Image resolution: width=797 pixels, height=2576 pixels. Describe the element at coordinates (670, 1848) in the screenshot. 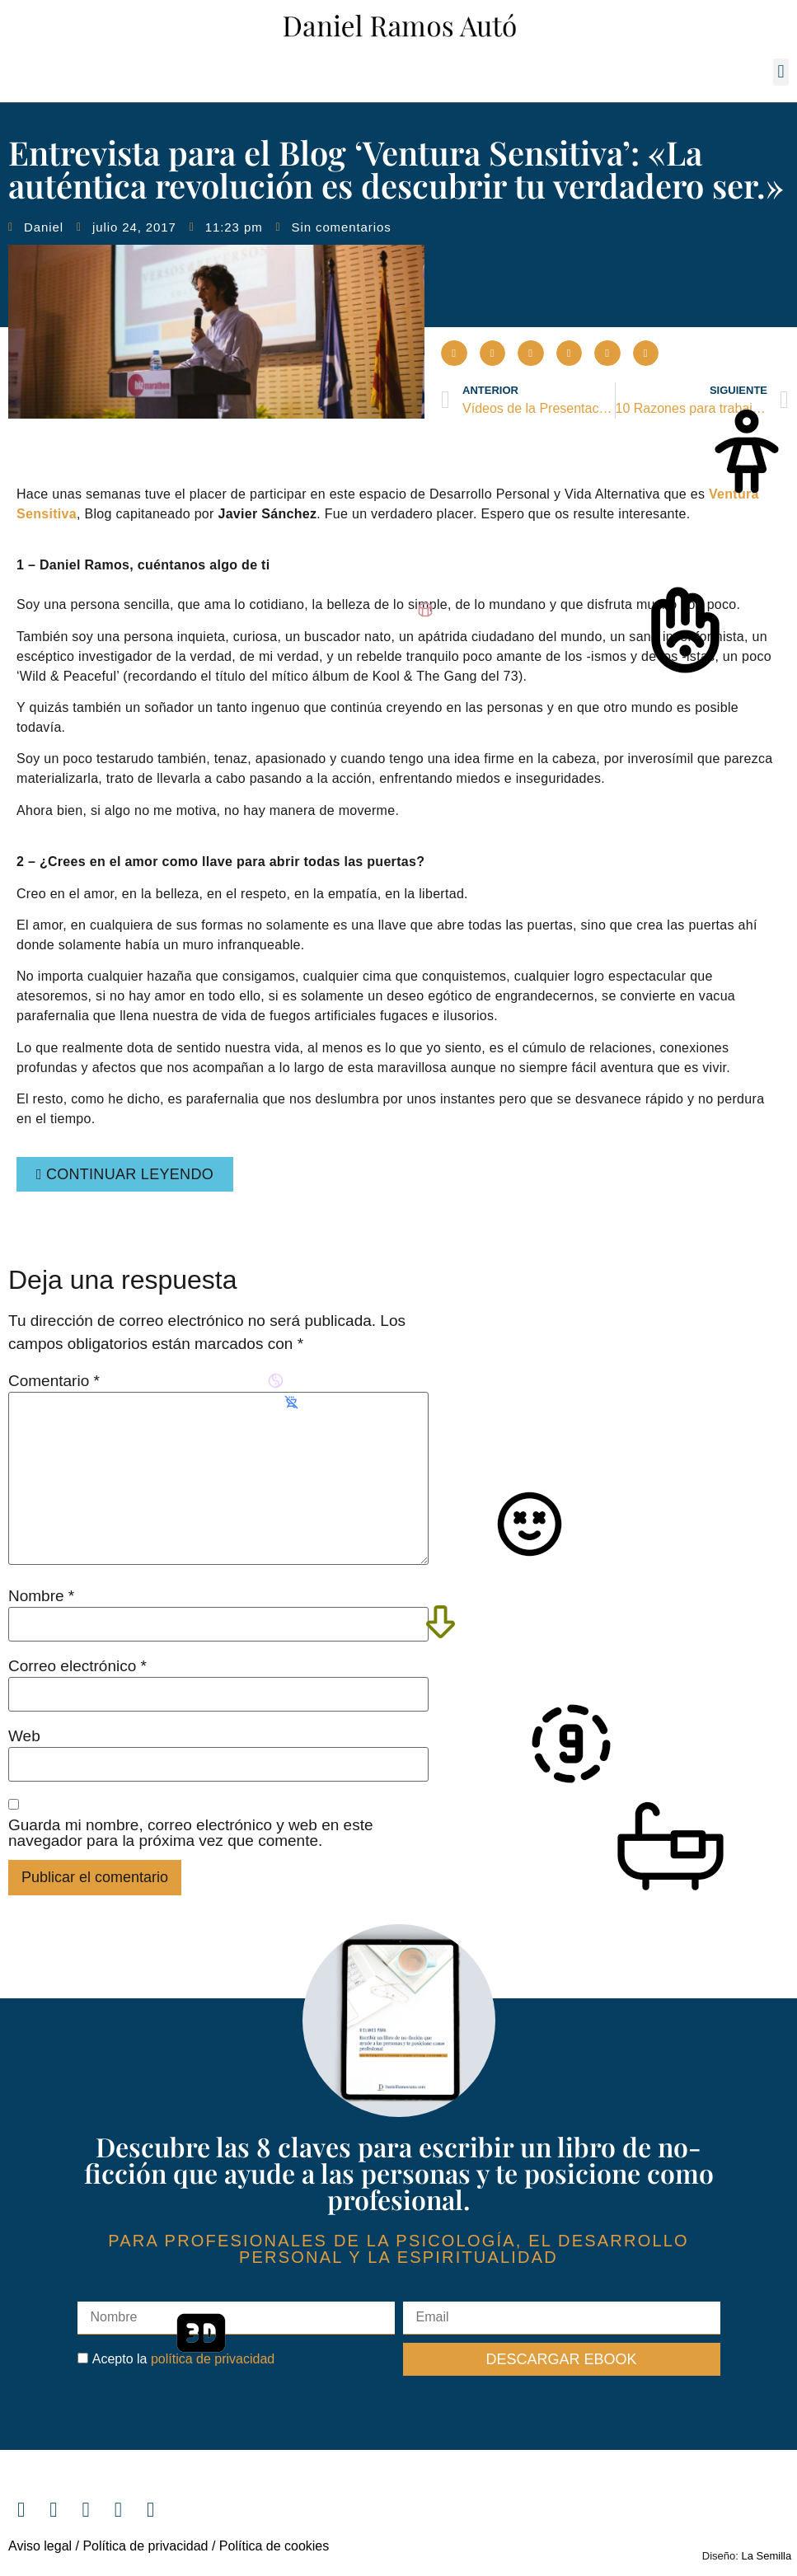

I see `indicates bathroom amenities available` at that location.